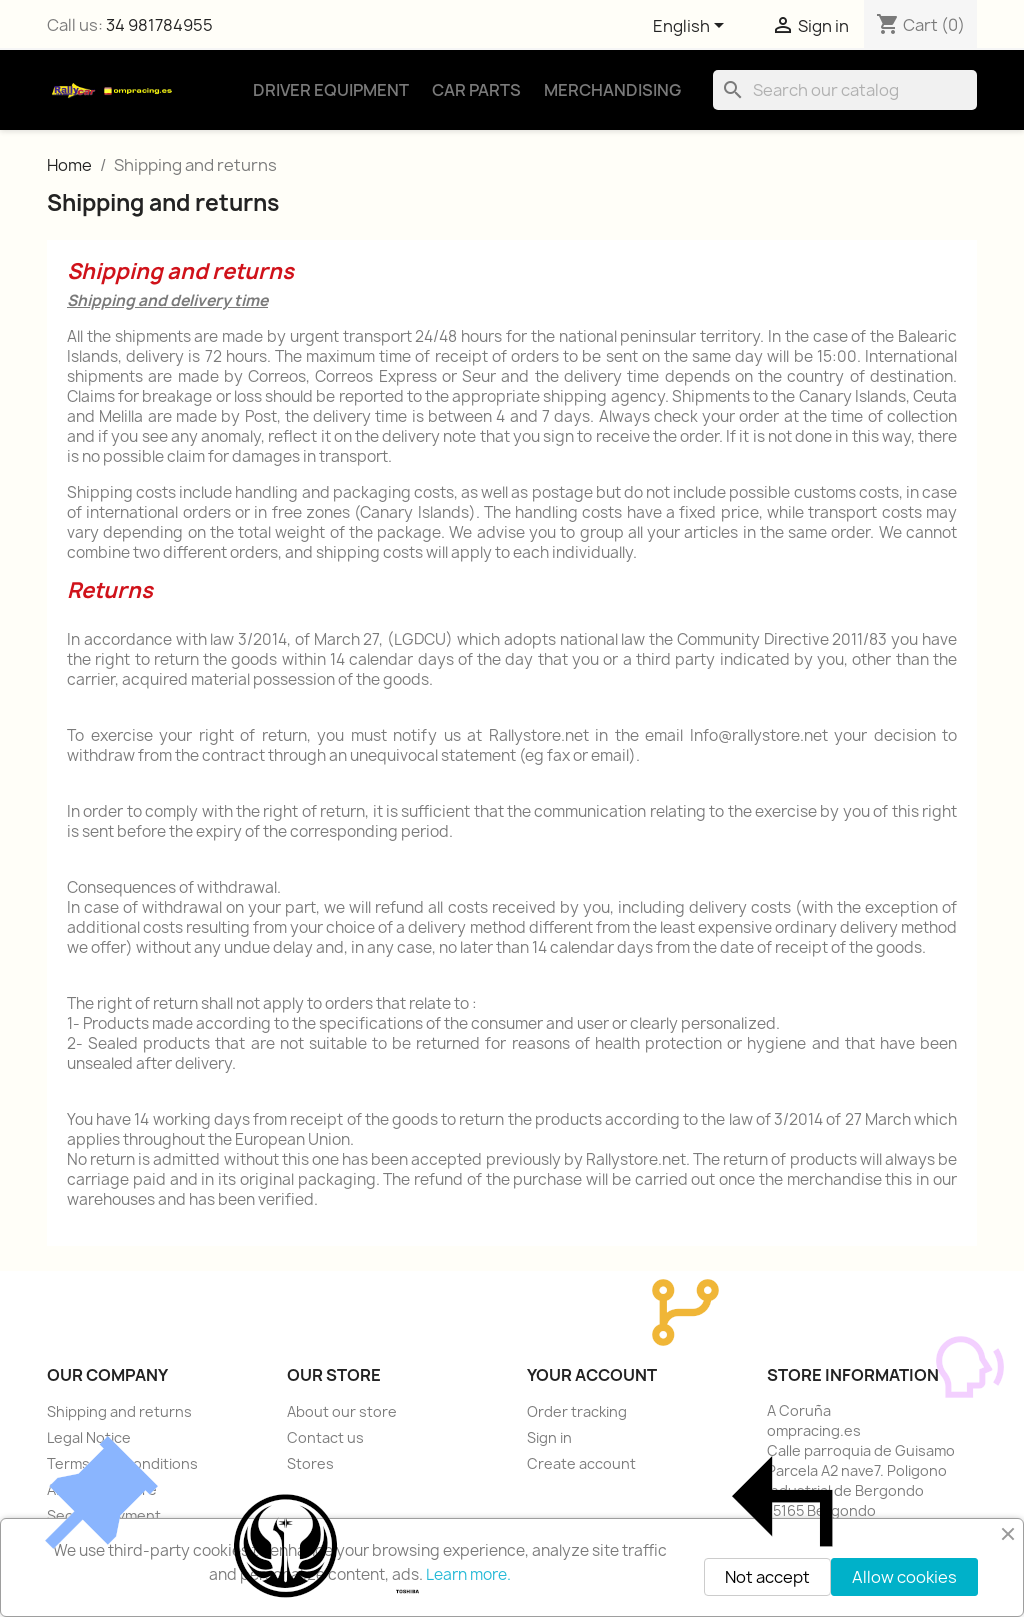 The image size is (1024, 1617). What do you see at coordinates (970, 1367) in the screenshot?
I see `activate text-to-speech` at bounding box center [970, 1367].